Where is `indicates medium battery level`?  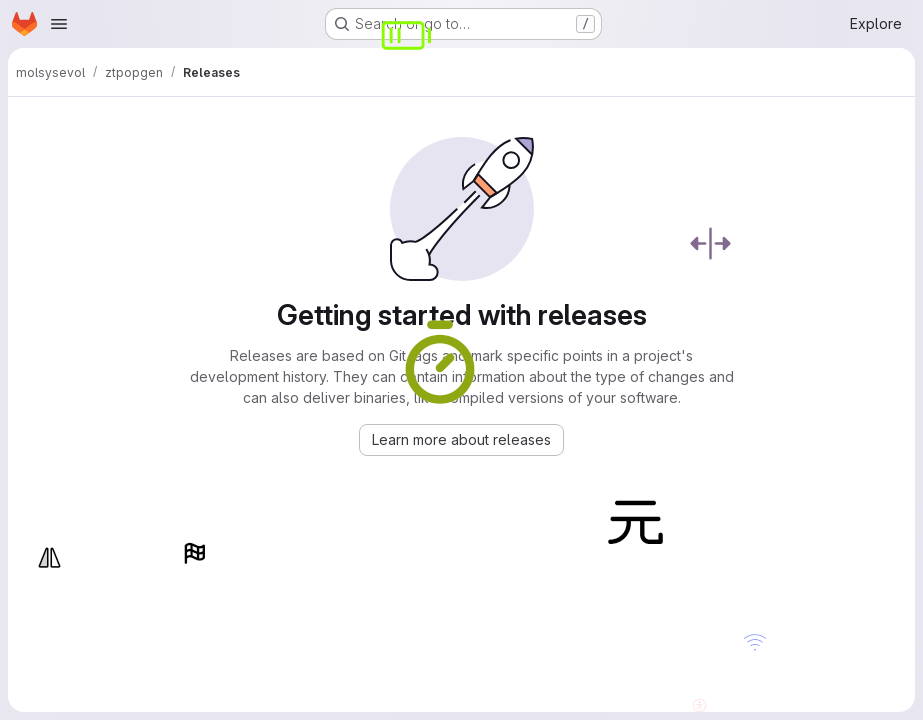 indicates medium battery level is located at coordinates (405, 35).